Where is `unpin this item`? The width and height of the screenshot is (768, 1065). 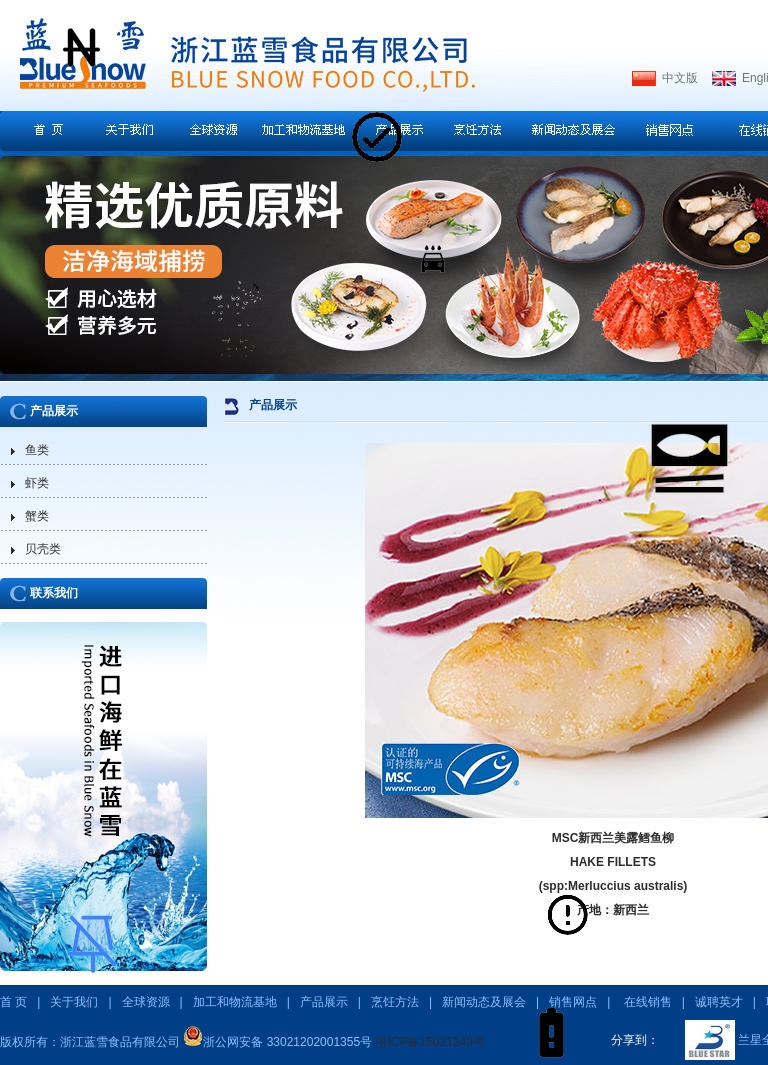 unpin this item is located at coordinates (93, 941).